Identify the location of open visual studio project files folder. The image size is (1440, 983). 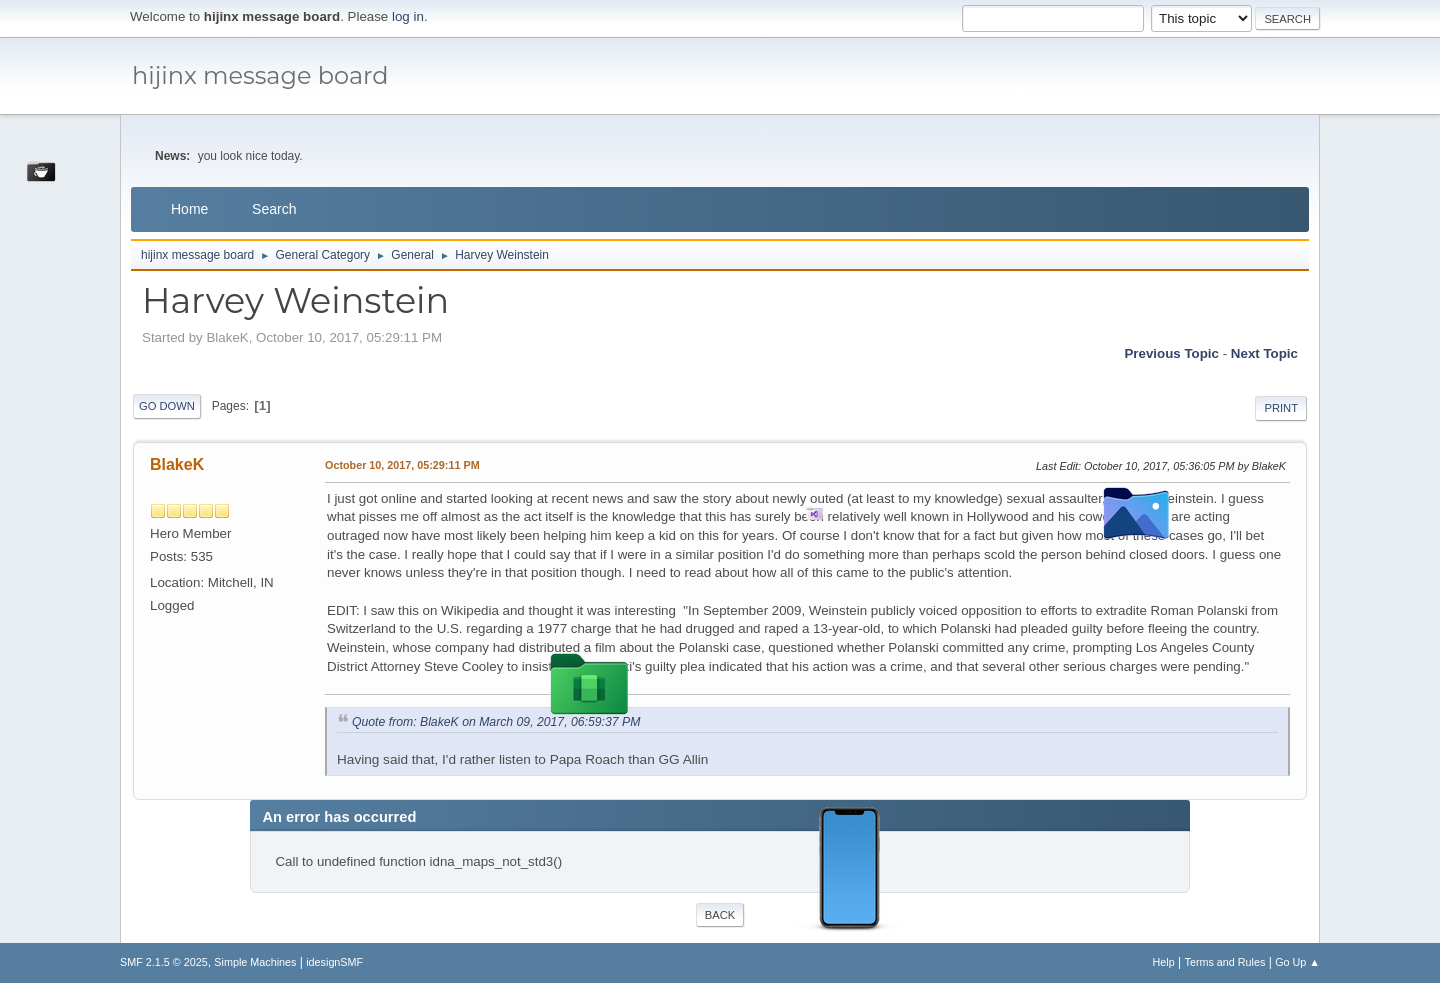
(814, 513).